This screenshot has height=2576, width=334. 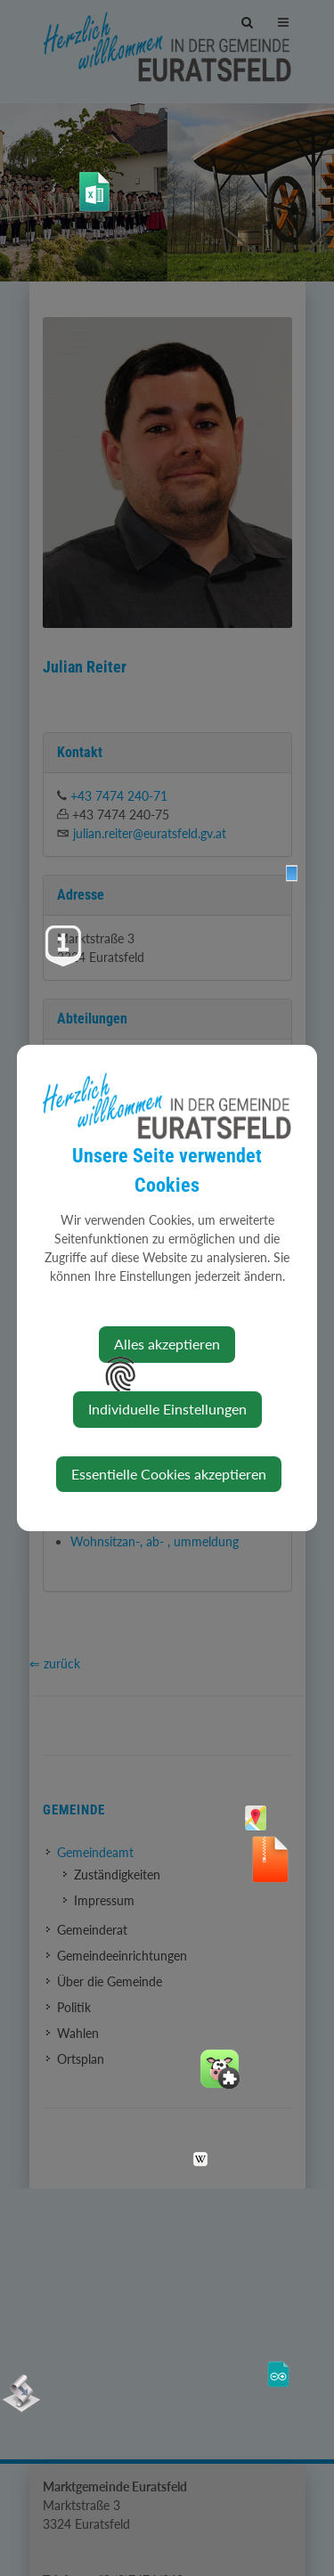 I want to click on microsoft excel template file with macros enabled, so click(x=94, y=192).